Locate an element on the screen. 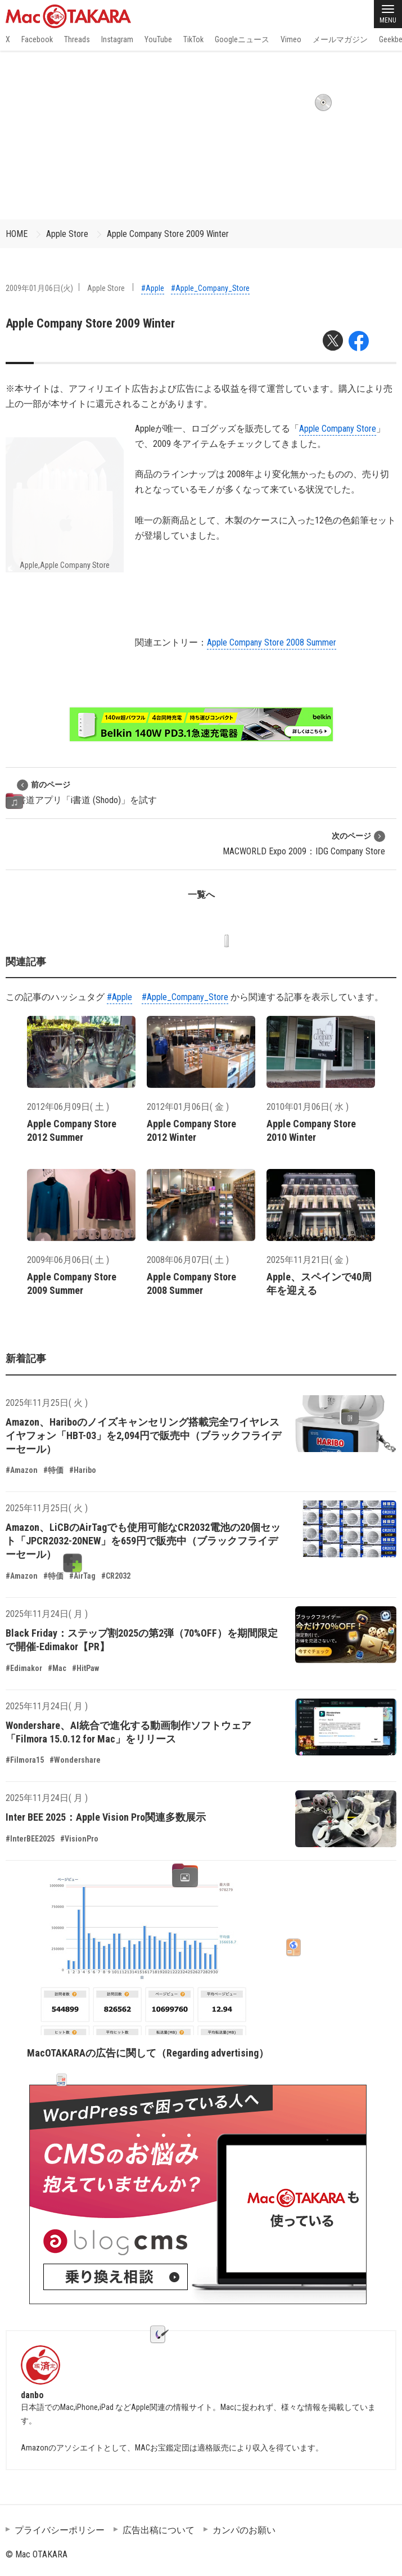 Image resolution: width=402 pixels, height=2576 pixels. create a new application or software package is located at coordinates (159, 2334).